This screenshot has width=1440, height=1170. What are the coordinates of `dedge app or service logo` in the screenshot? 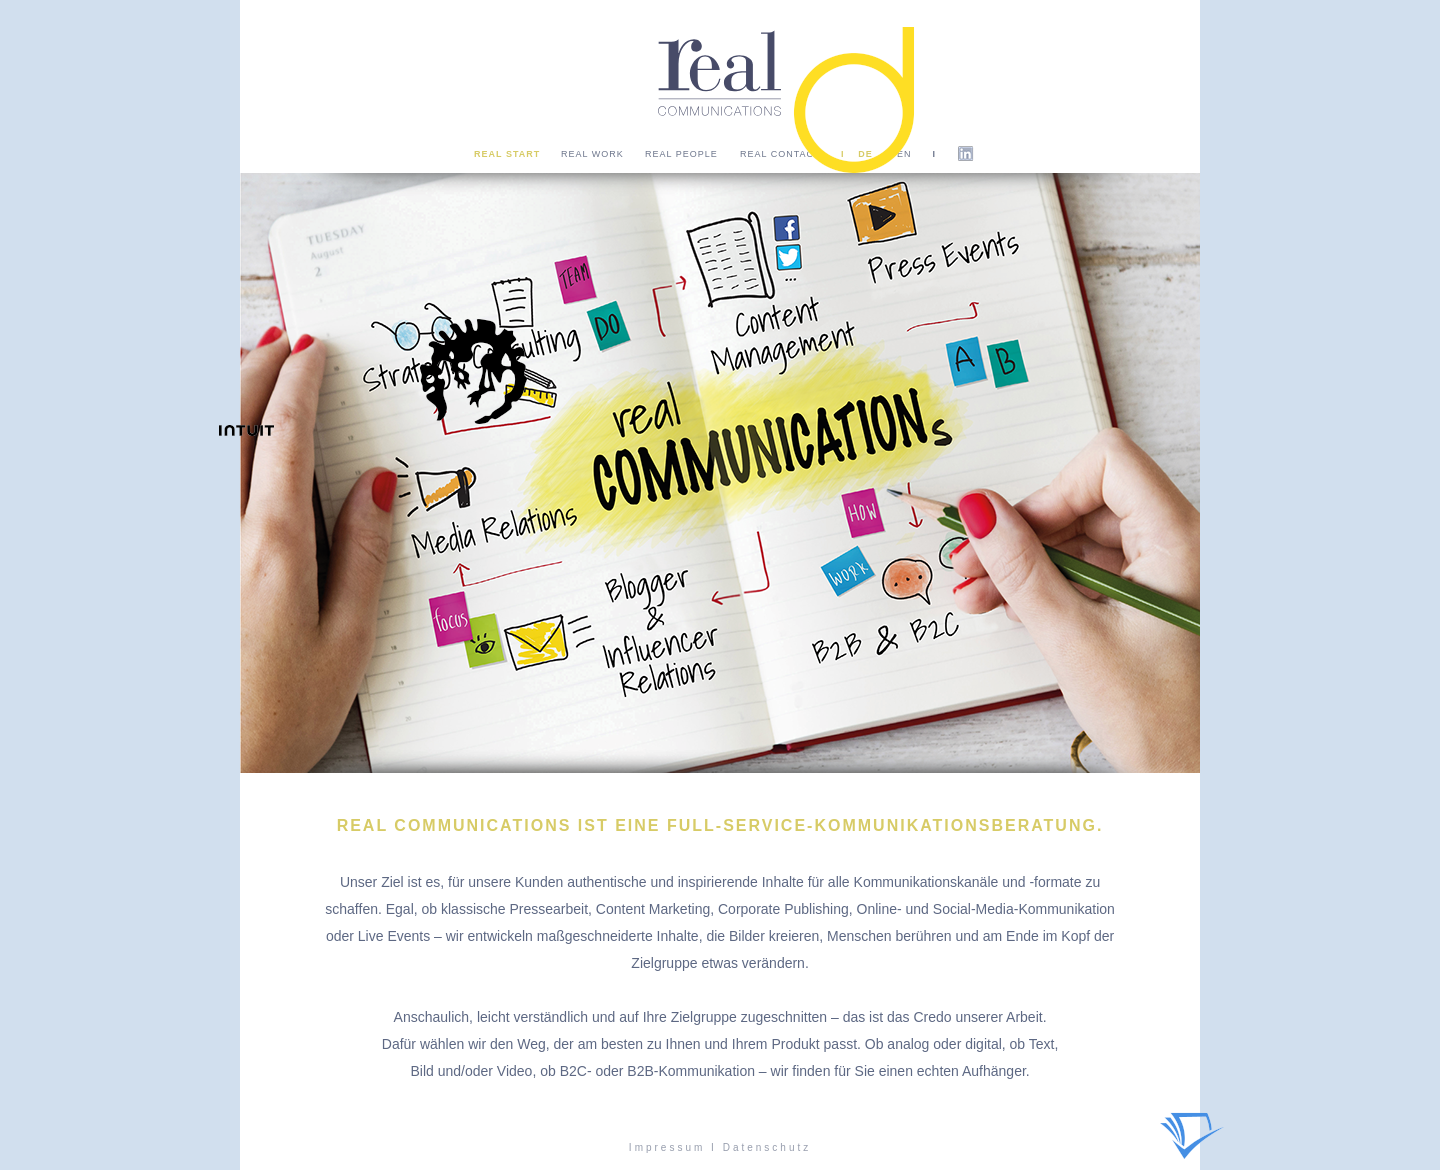 It's located at (854, 100).